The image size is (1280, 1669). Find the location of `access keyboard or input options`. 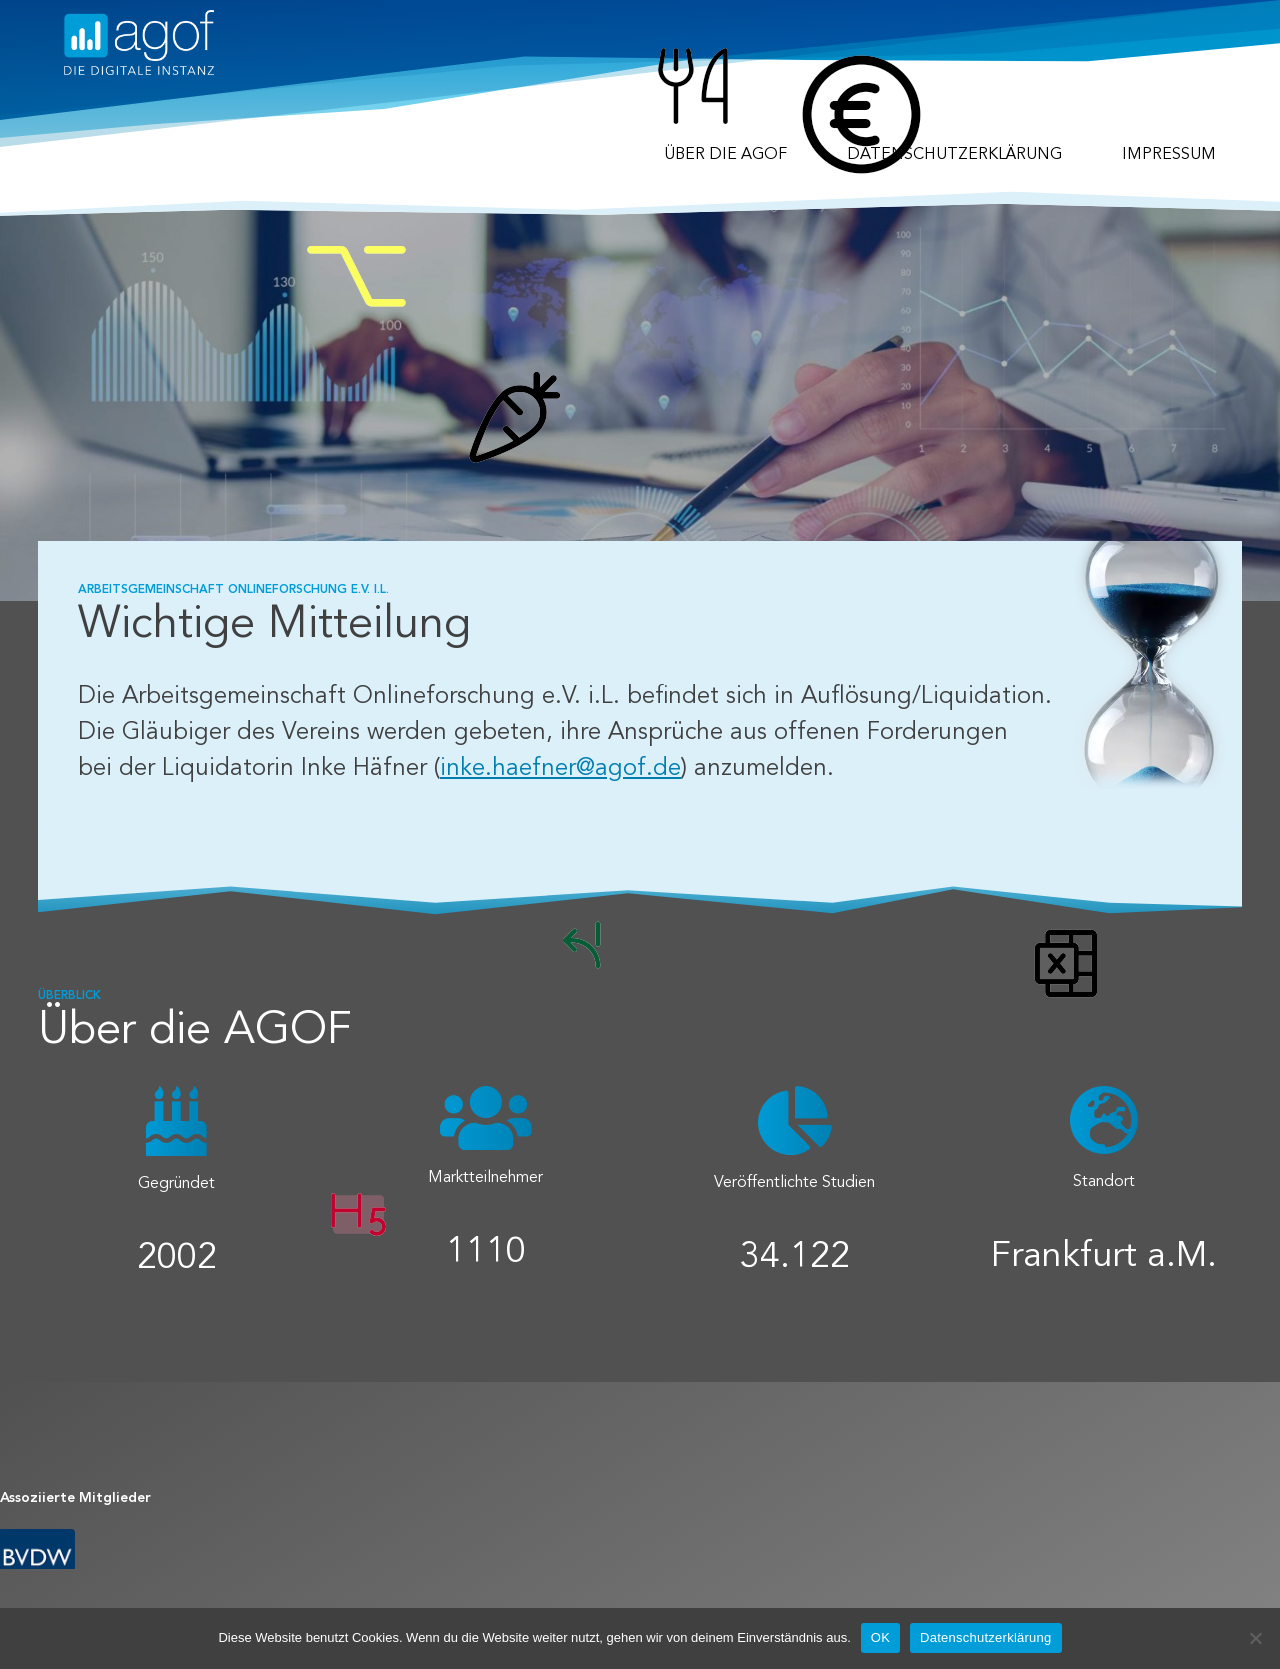

access keyboard or input options is located at coordinates (356, 272).